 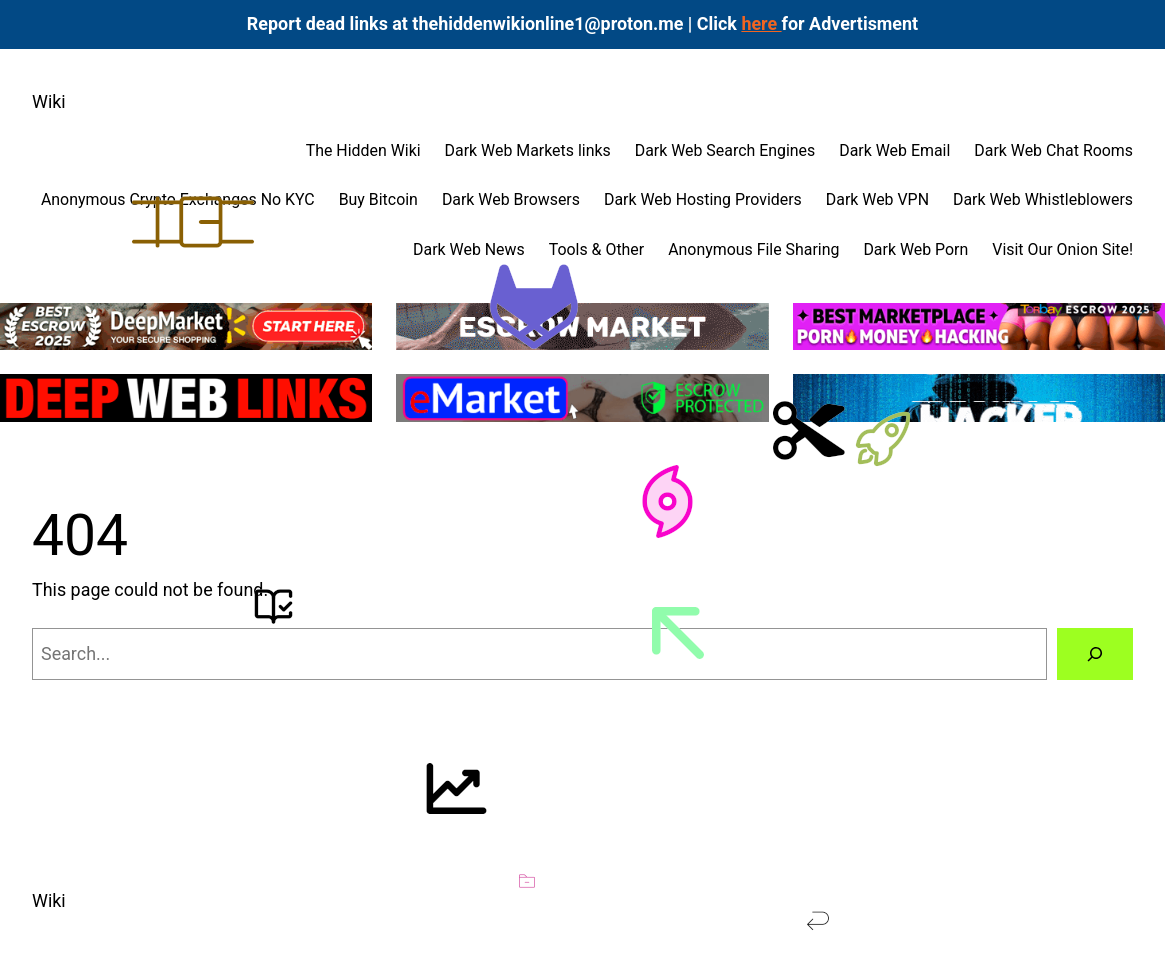 I want to click on undo or revert to previous action, so click(x=818, y=920).